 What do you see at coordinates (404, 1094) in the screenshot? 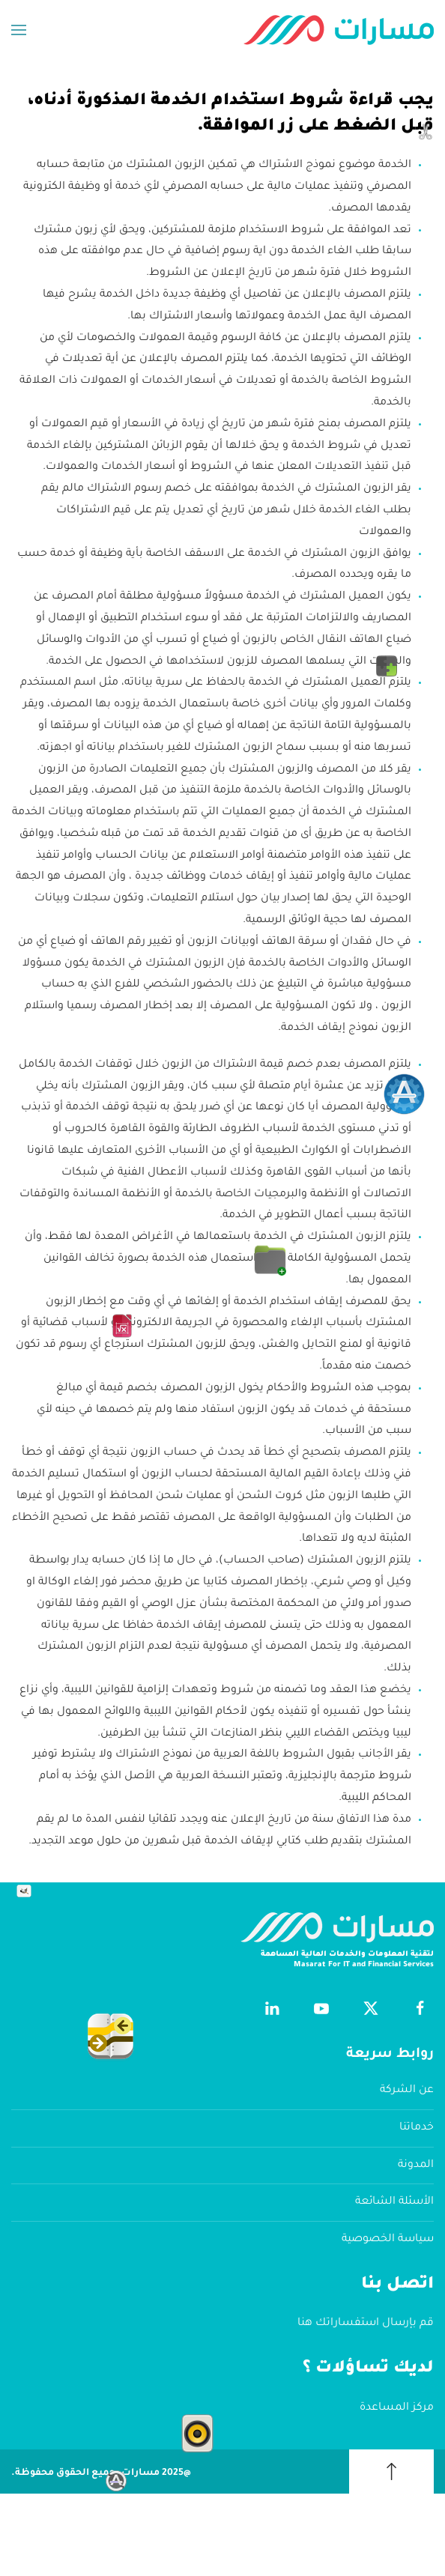
I see `open software properties and driver settings` at bounding box center [404, 1094].